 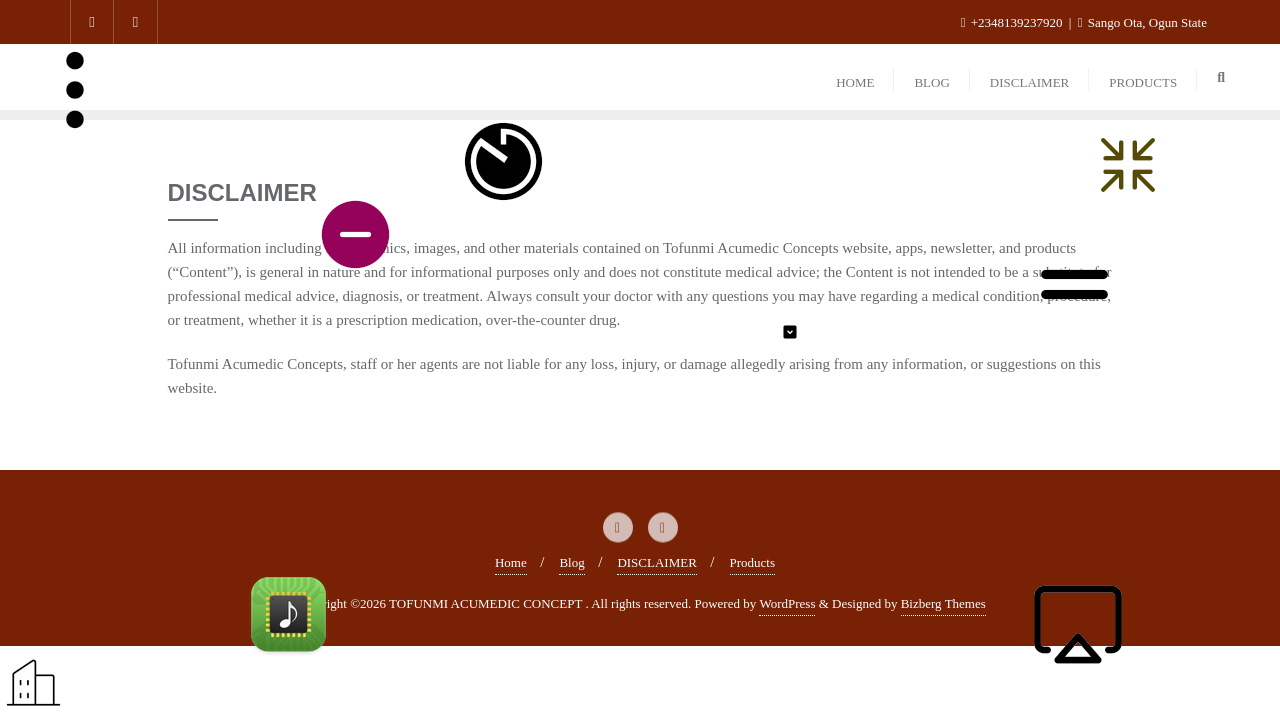 What do you see at coordinates (288, 614) in the screenshot?
I see `audio card or sound hardware device` at bounding box center [288, 614].